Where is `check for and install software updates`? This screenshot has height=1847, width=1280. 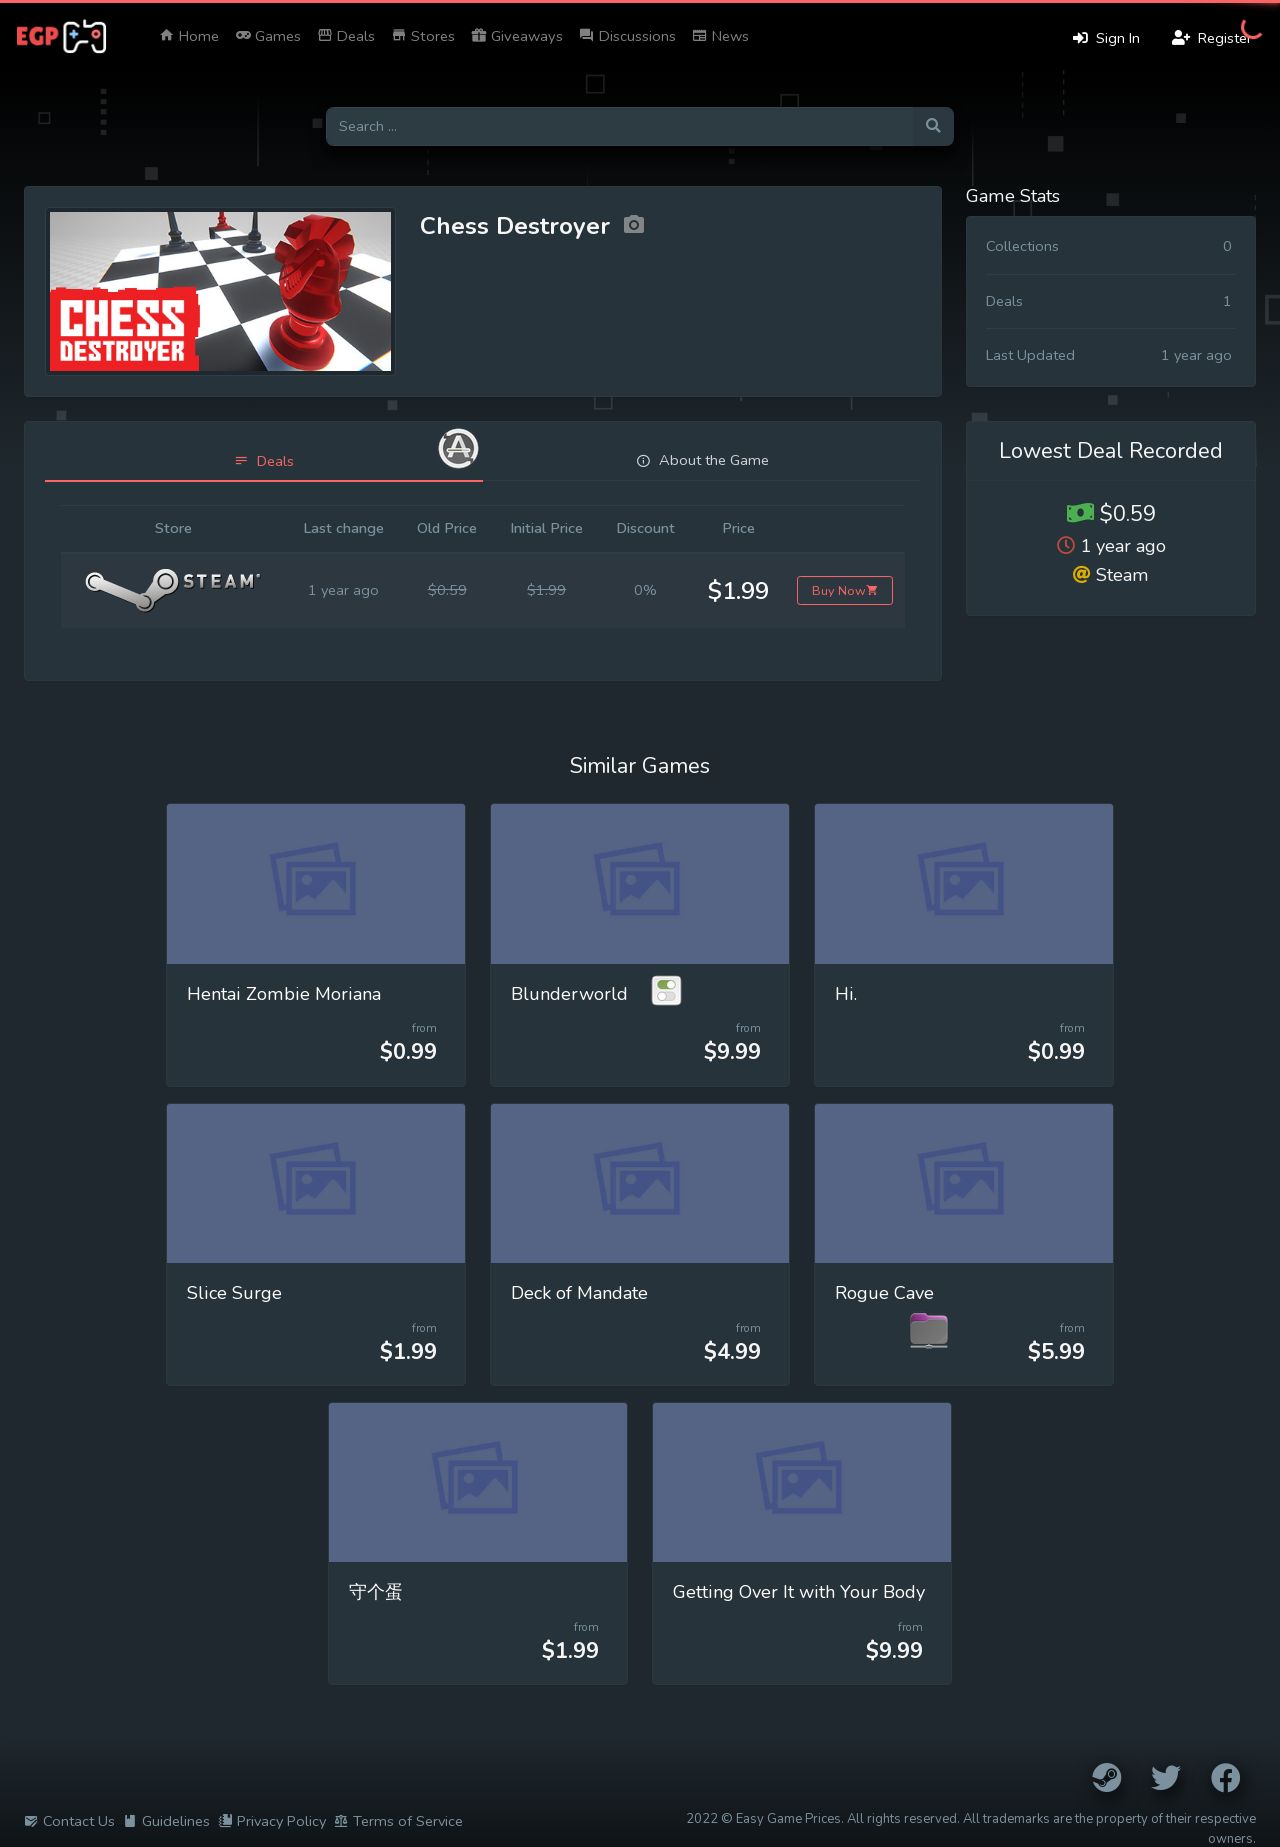 check for and install software updates is located at coordinates (458, 448).